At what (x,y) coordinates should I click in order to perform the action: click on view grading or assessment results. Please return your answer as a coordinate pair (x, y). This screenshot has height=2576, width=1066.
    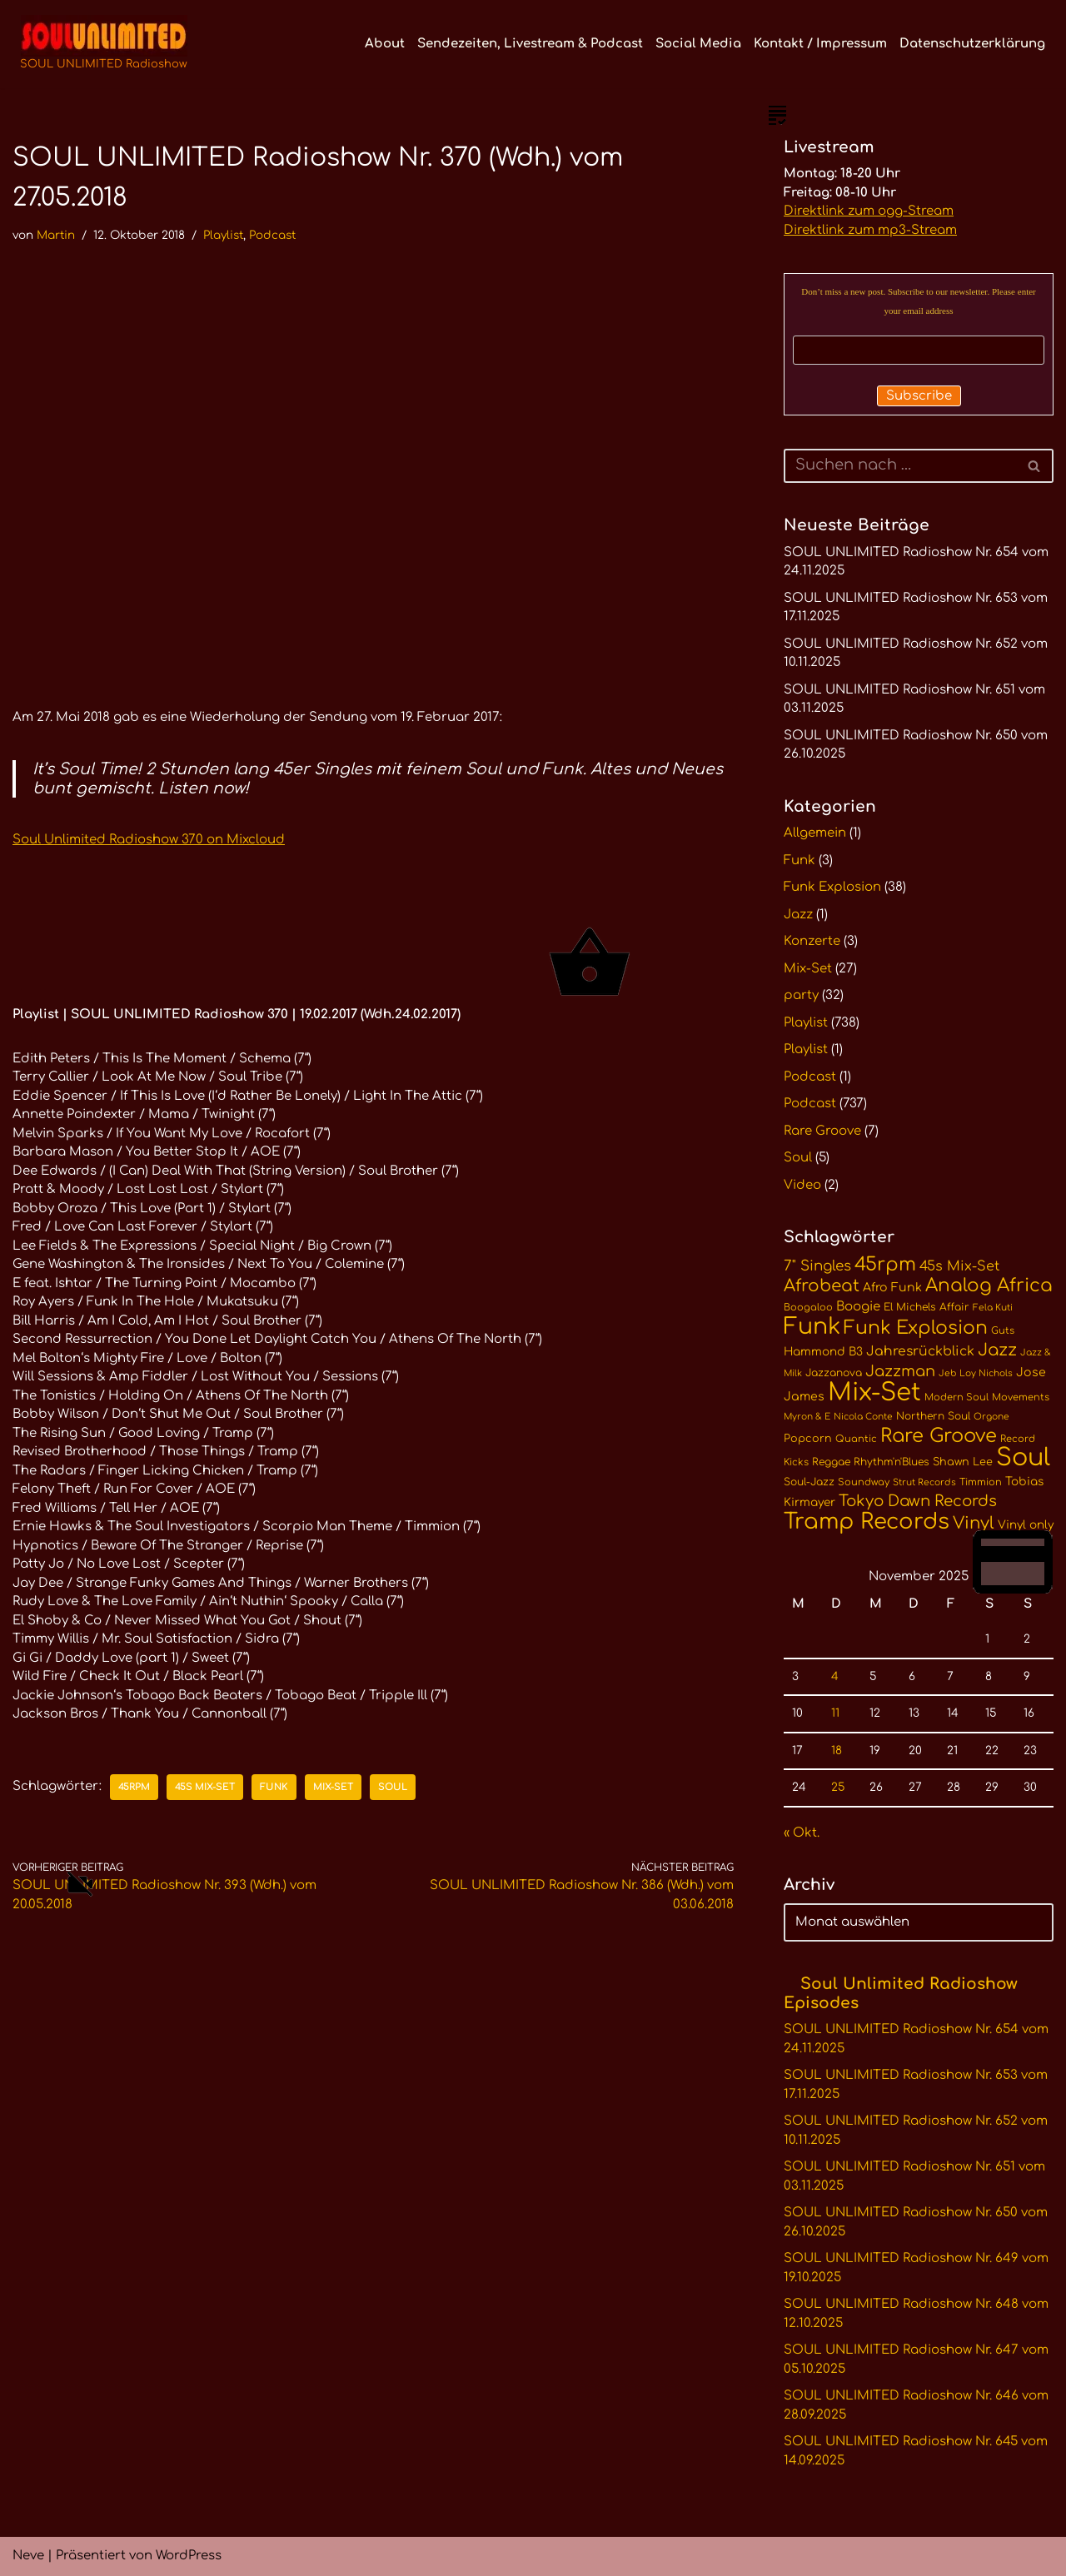
    Looking at the image, I should click on (777, 115).